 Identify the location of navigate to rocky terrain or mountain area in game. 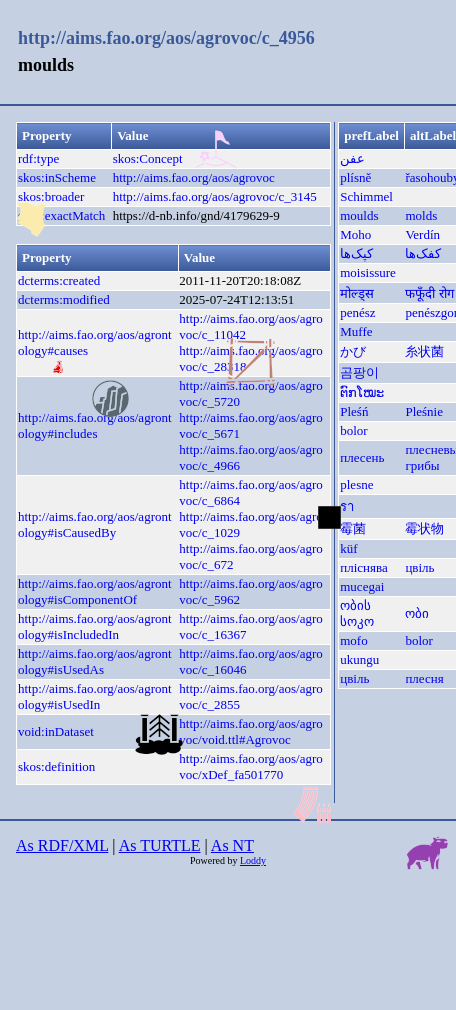
(110, 398).